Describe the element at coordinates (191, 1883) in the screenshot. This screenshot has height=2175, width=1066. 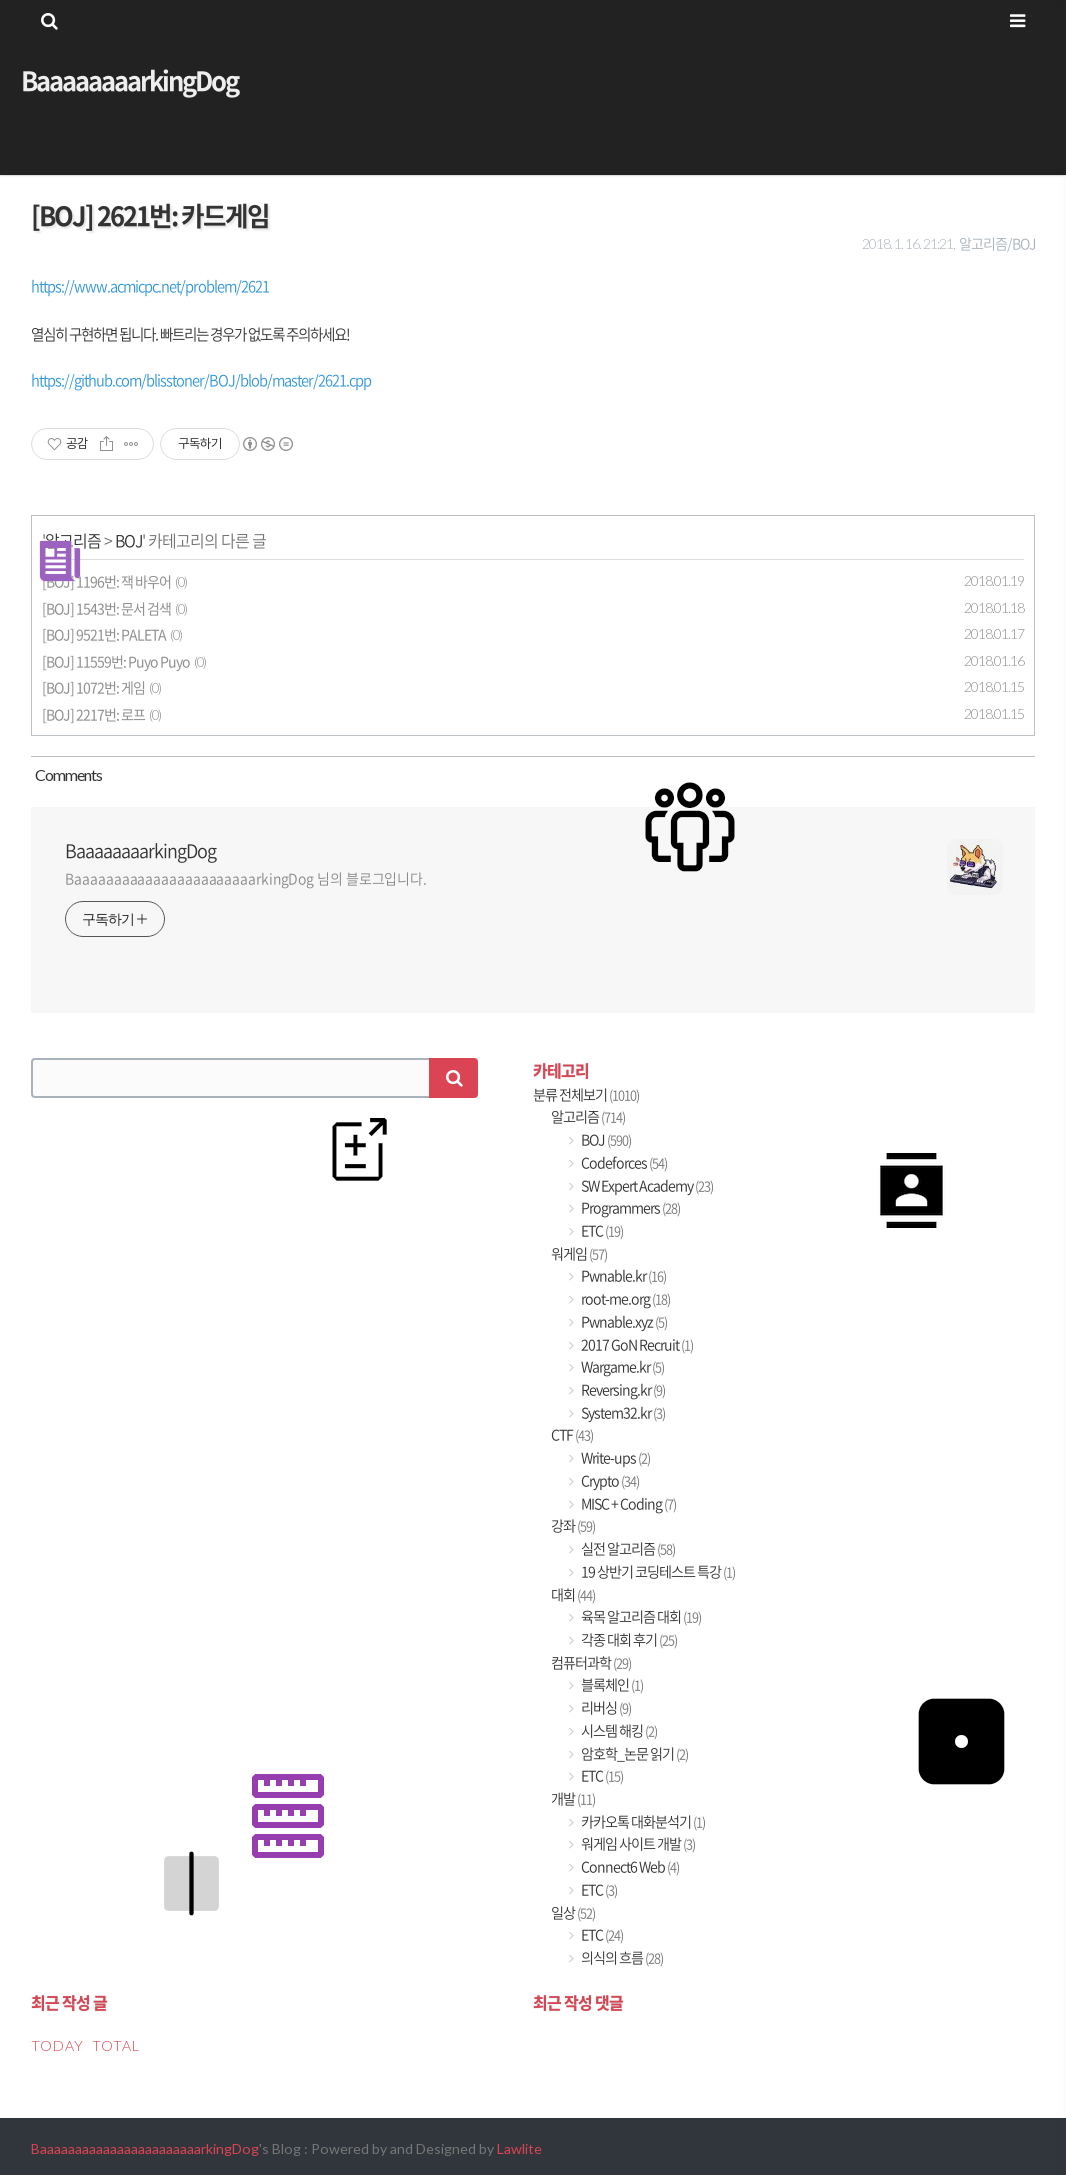
I see `visual separator between UI elements` at that location.